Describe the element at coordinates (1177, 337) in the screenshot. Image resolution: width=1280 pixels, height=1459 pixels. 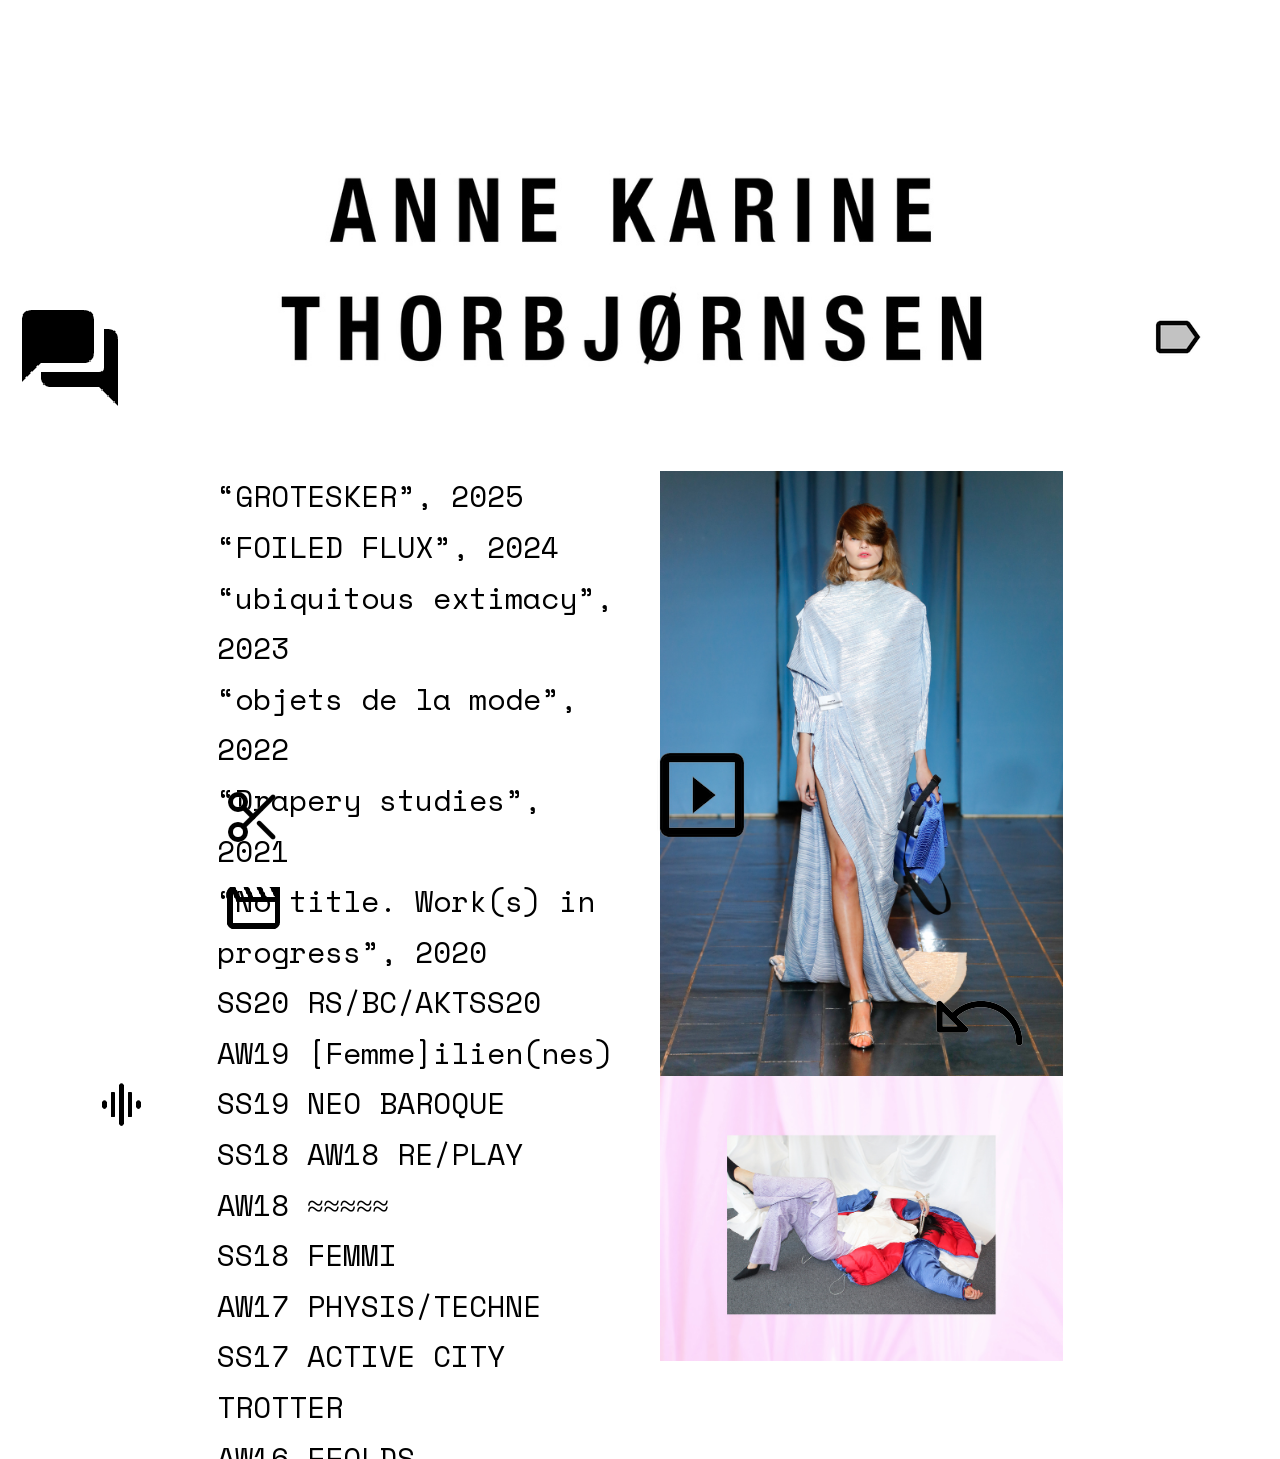
I see `add or edit a label for an item` at that location.